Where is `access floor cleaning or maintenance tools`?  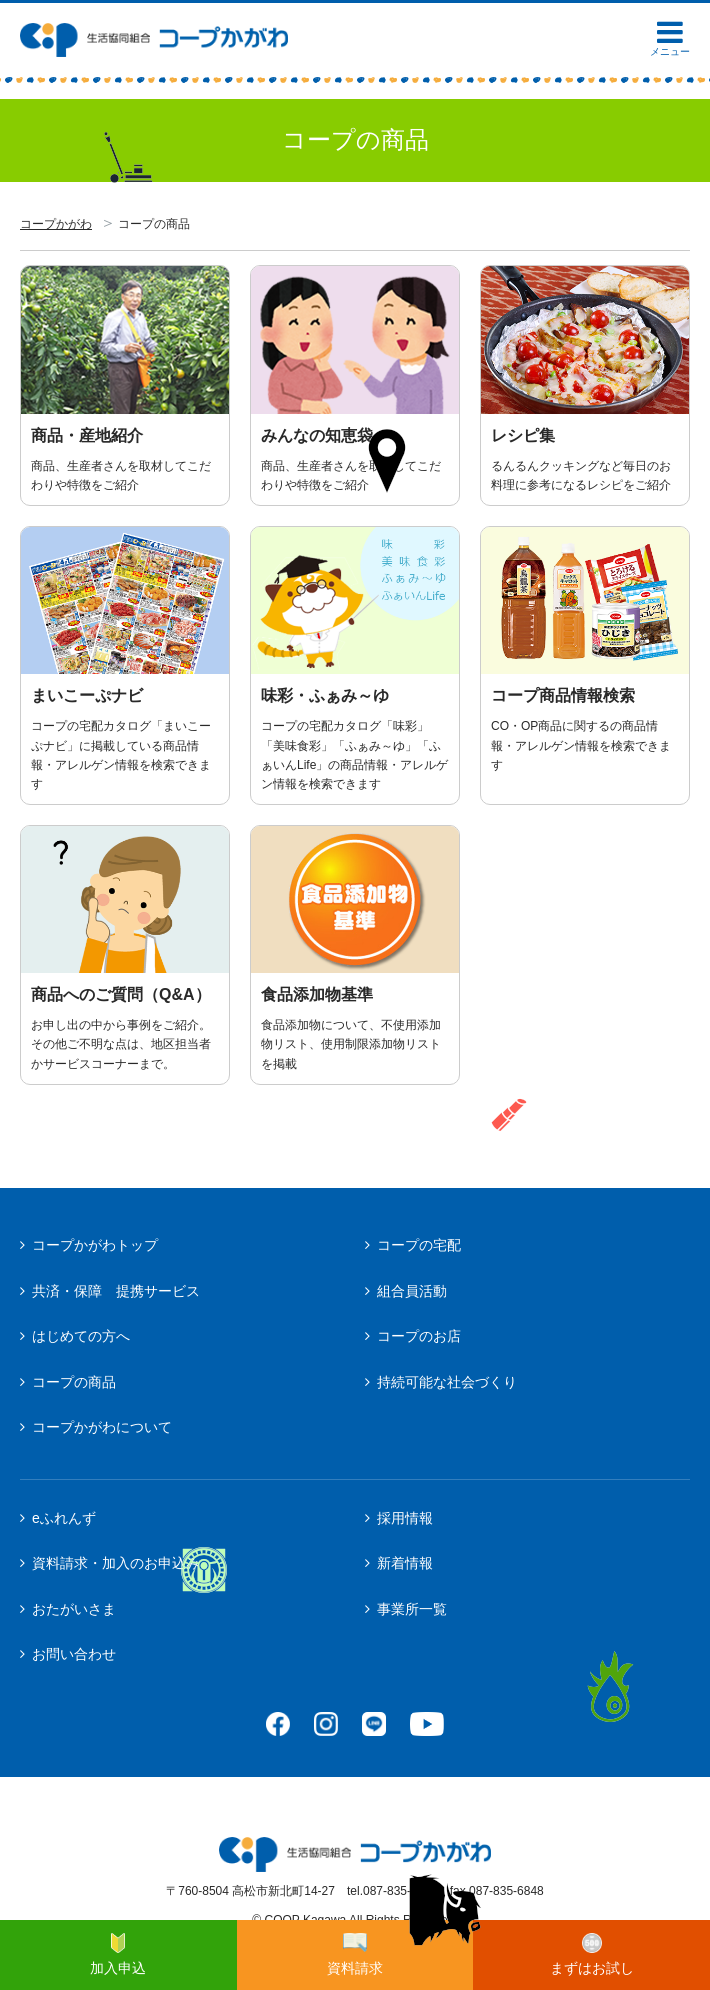 access floor cleaning or maintenance tools is located at coordinates (129, 156).